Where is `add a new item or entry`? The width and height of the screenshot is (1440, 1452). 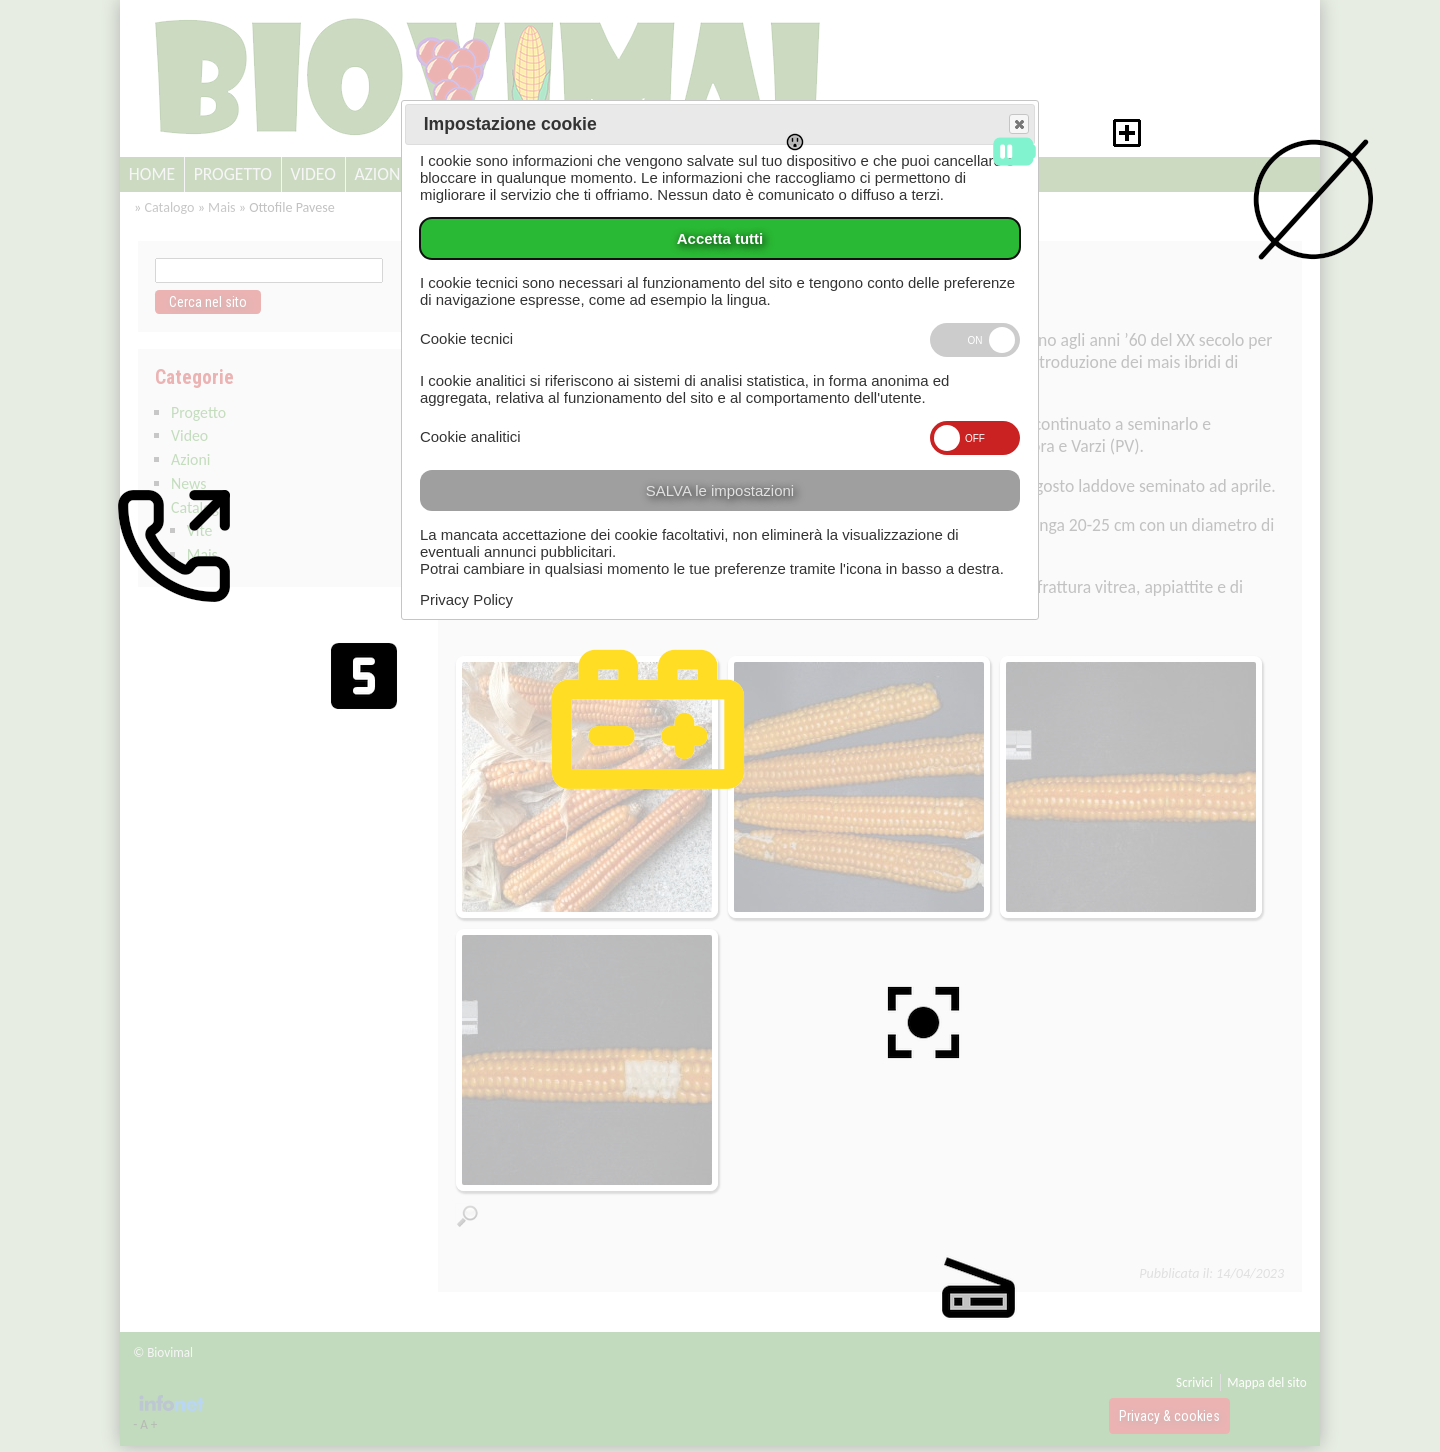
add a new item or entry is located at coordinates (1127, 133).